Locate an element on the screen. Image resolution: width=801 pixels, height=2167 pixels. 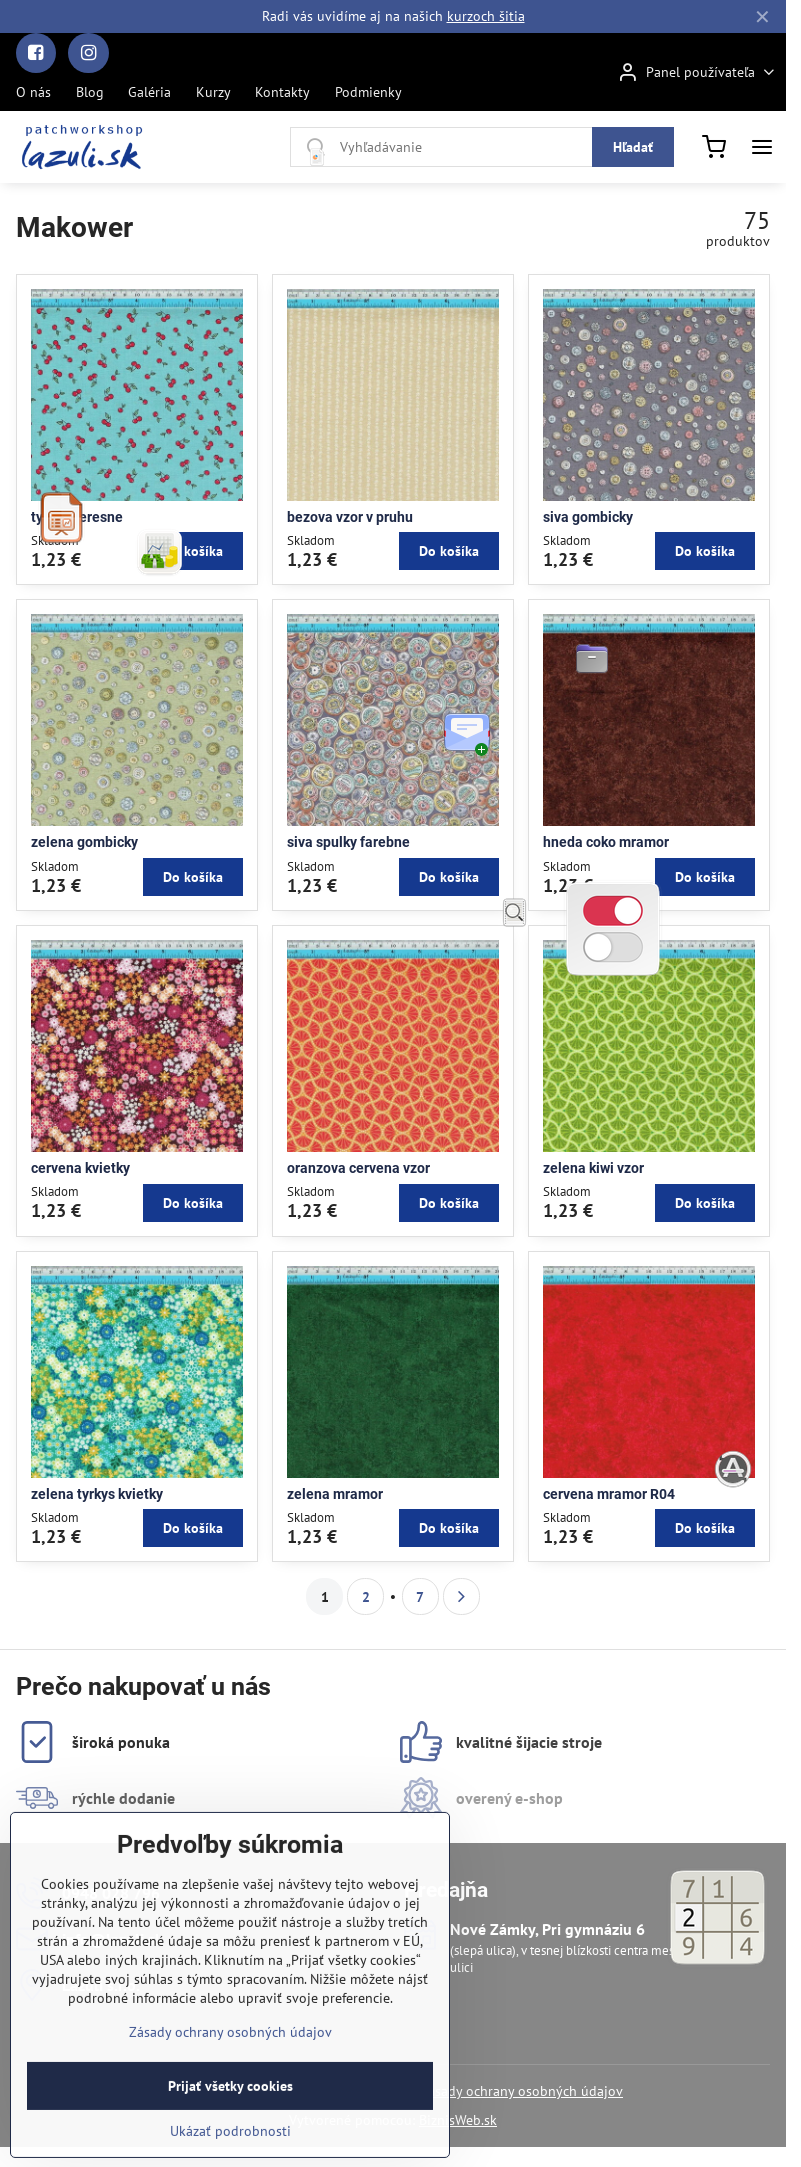
open system tweaks or settings customization is located at coordinates (613, 929).